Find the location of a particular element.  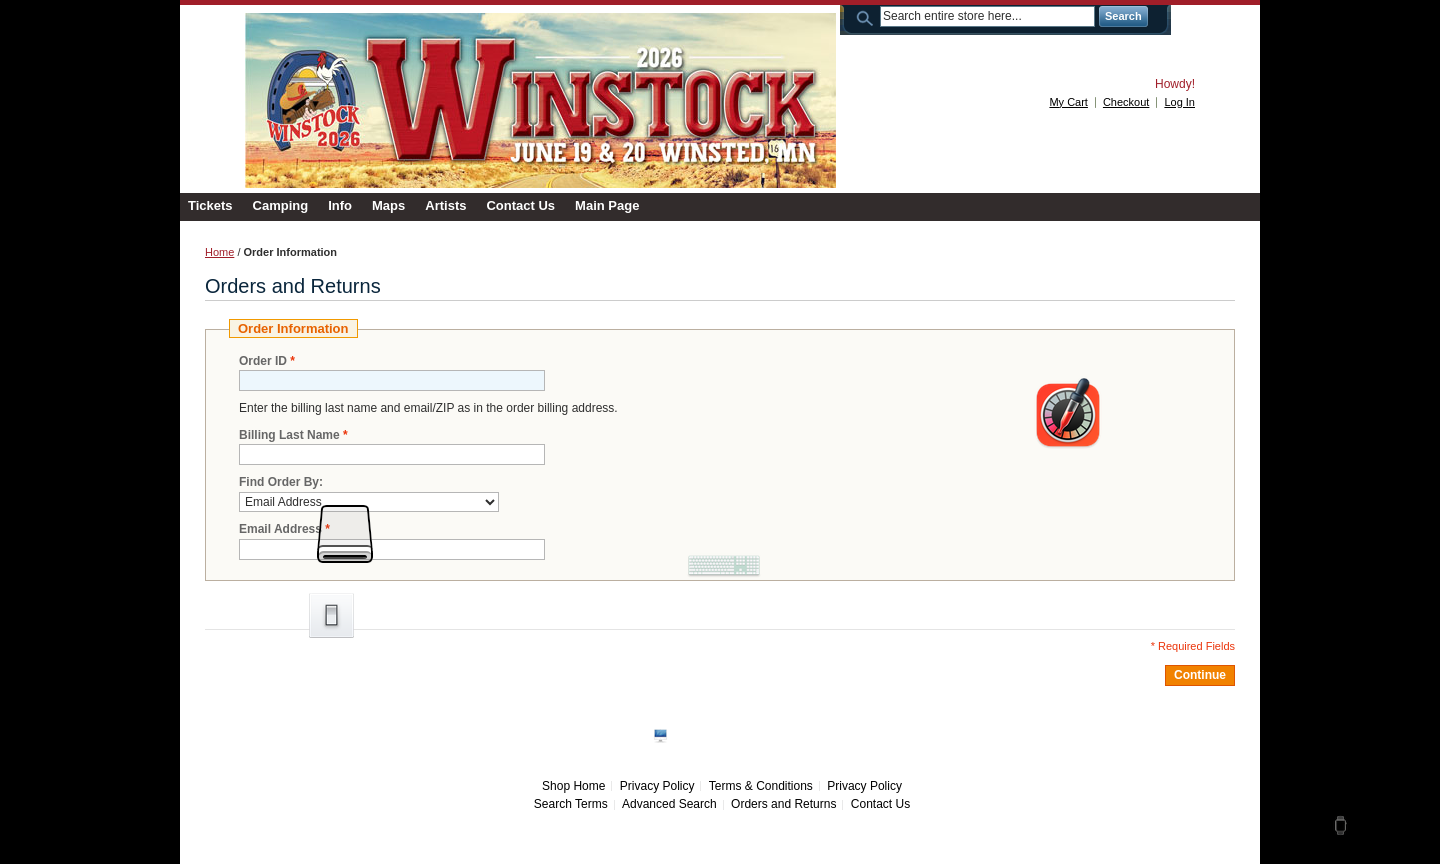

indicates a bluetooth keyboard is connected is located at coordinates (724, 565).